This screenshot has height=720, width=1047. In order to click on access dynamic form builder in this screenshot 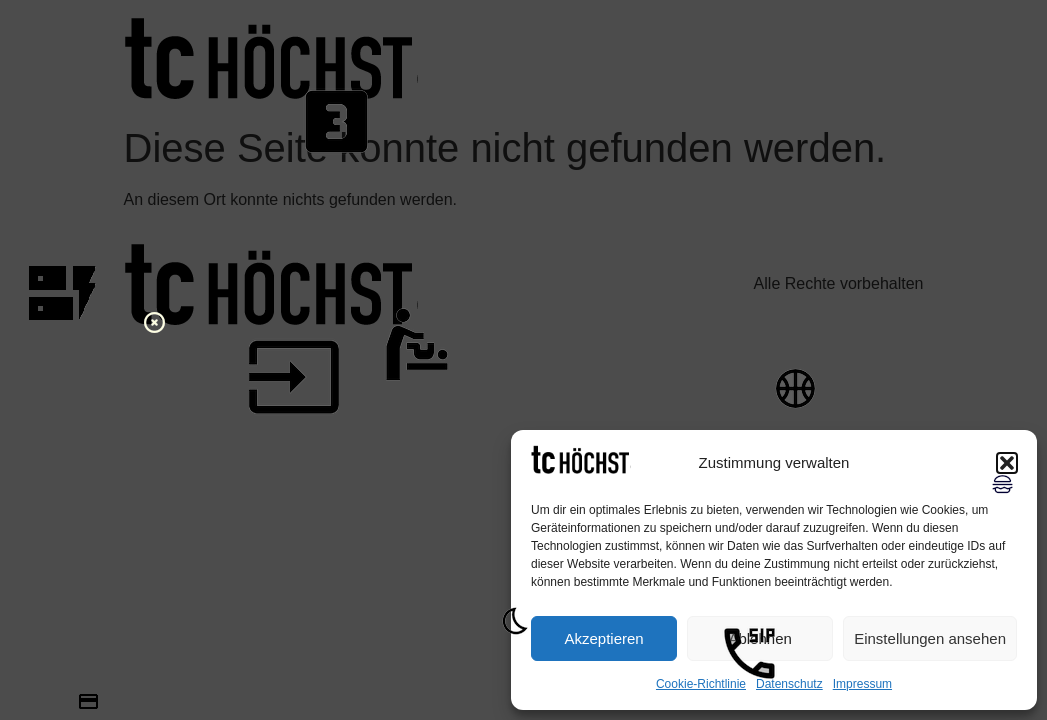, I will do `click(62, 293)`.